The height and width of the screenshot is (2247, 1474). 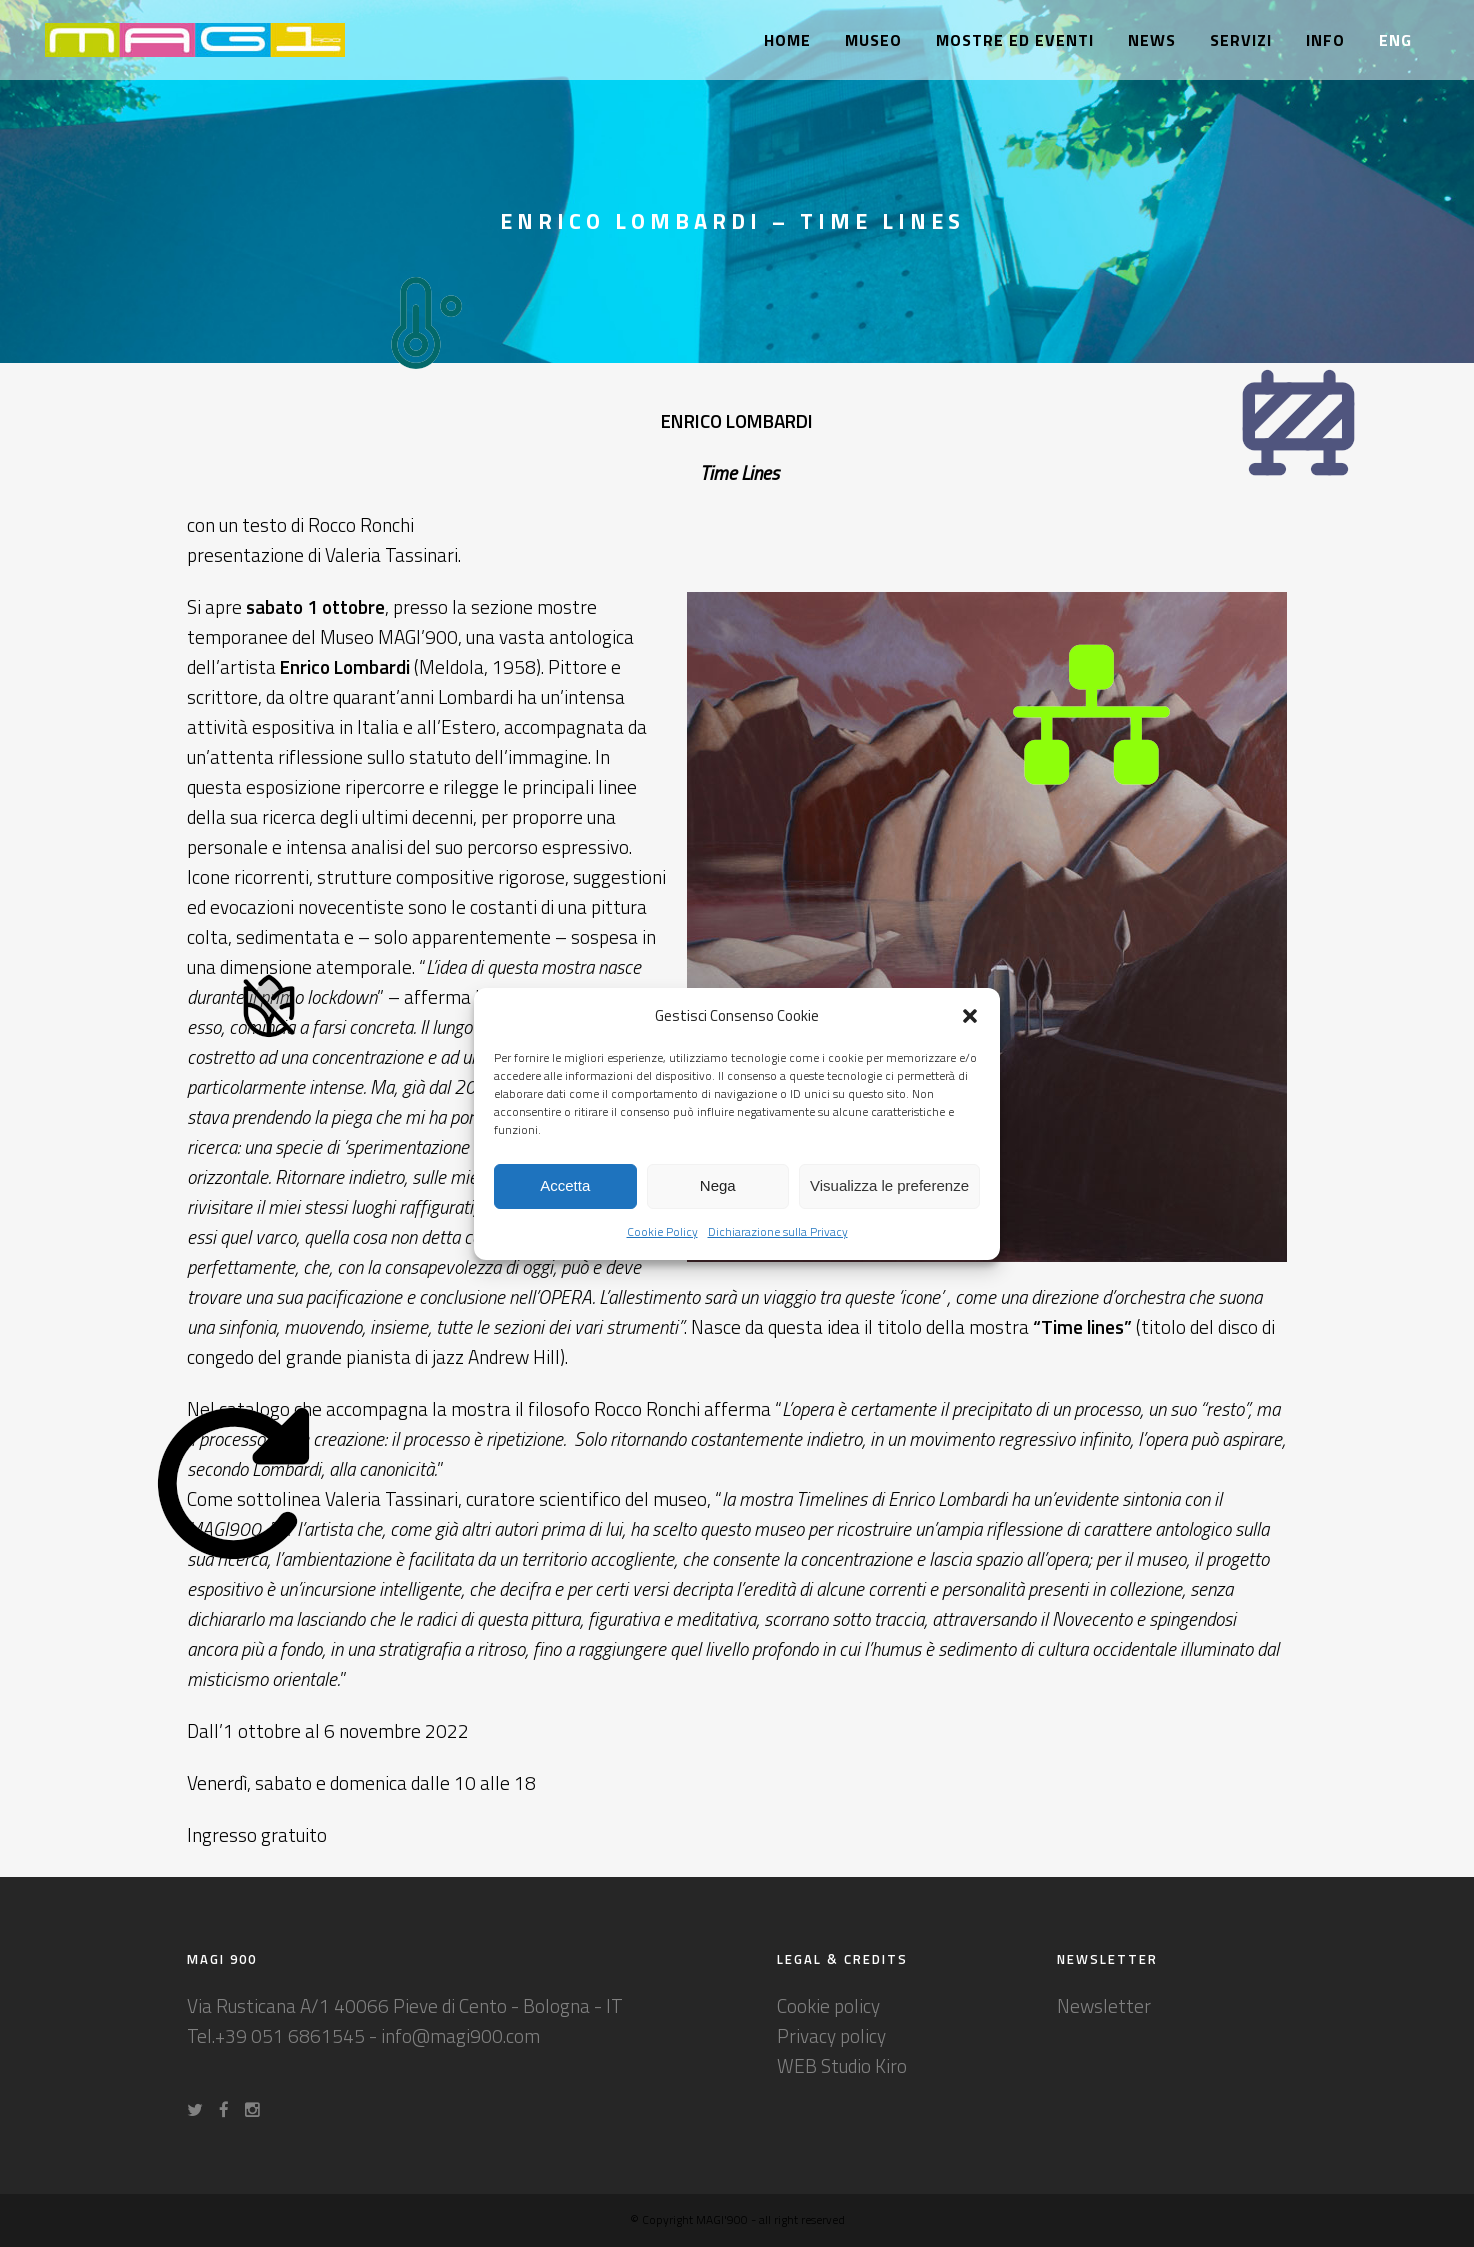 I want to click on view current temperature reading, so click(x=419, y=323).